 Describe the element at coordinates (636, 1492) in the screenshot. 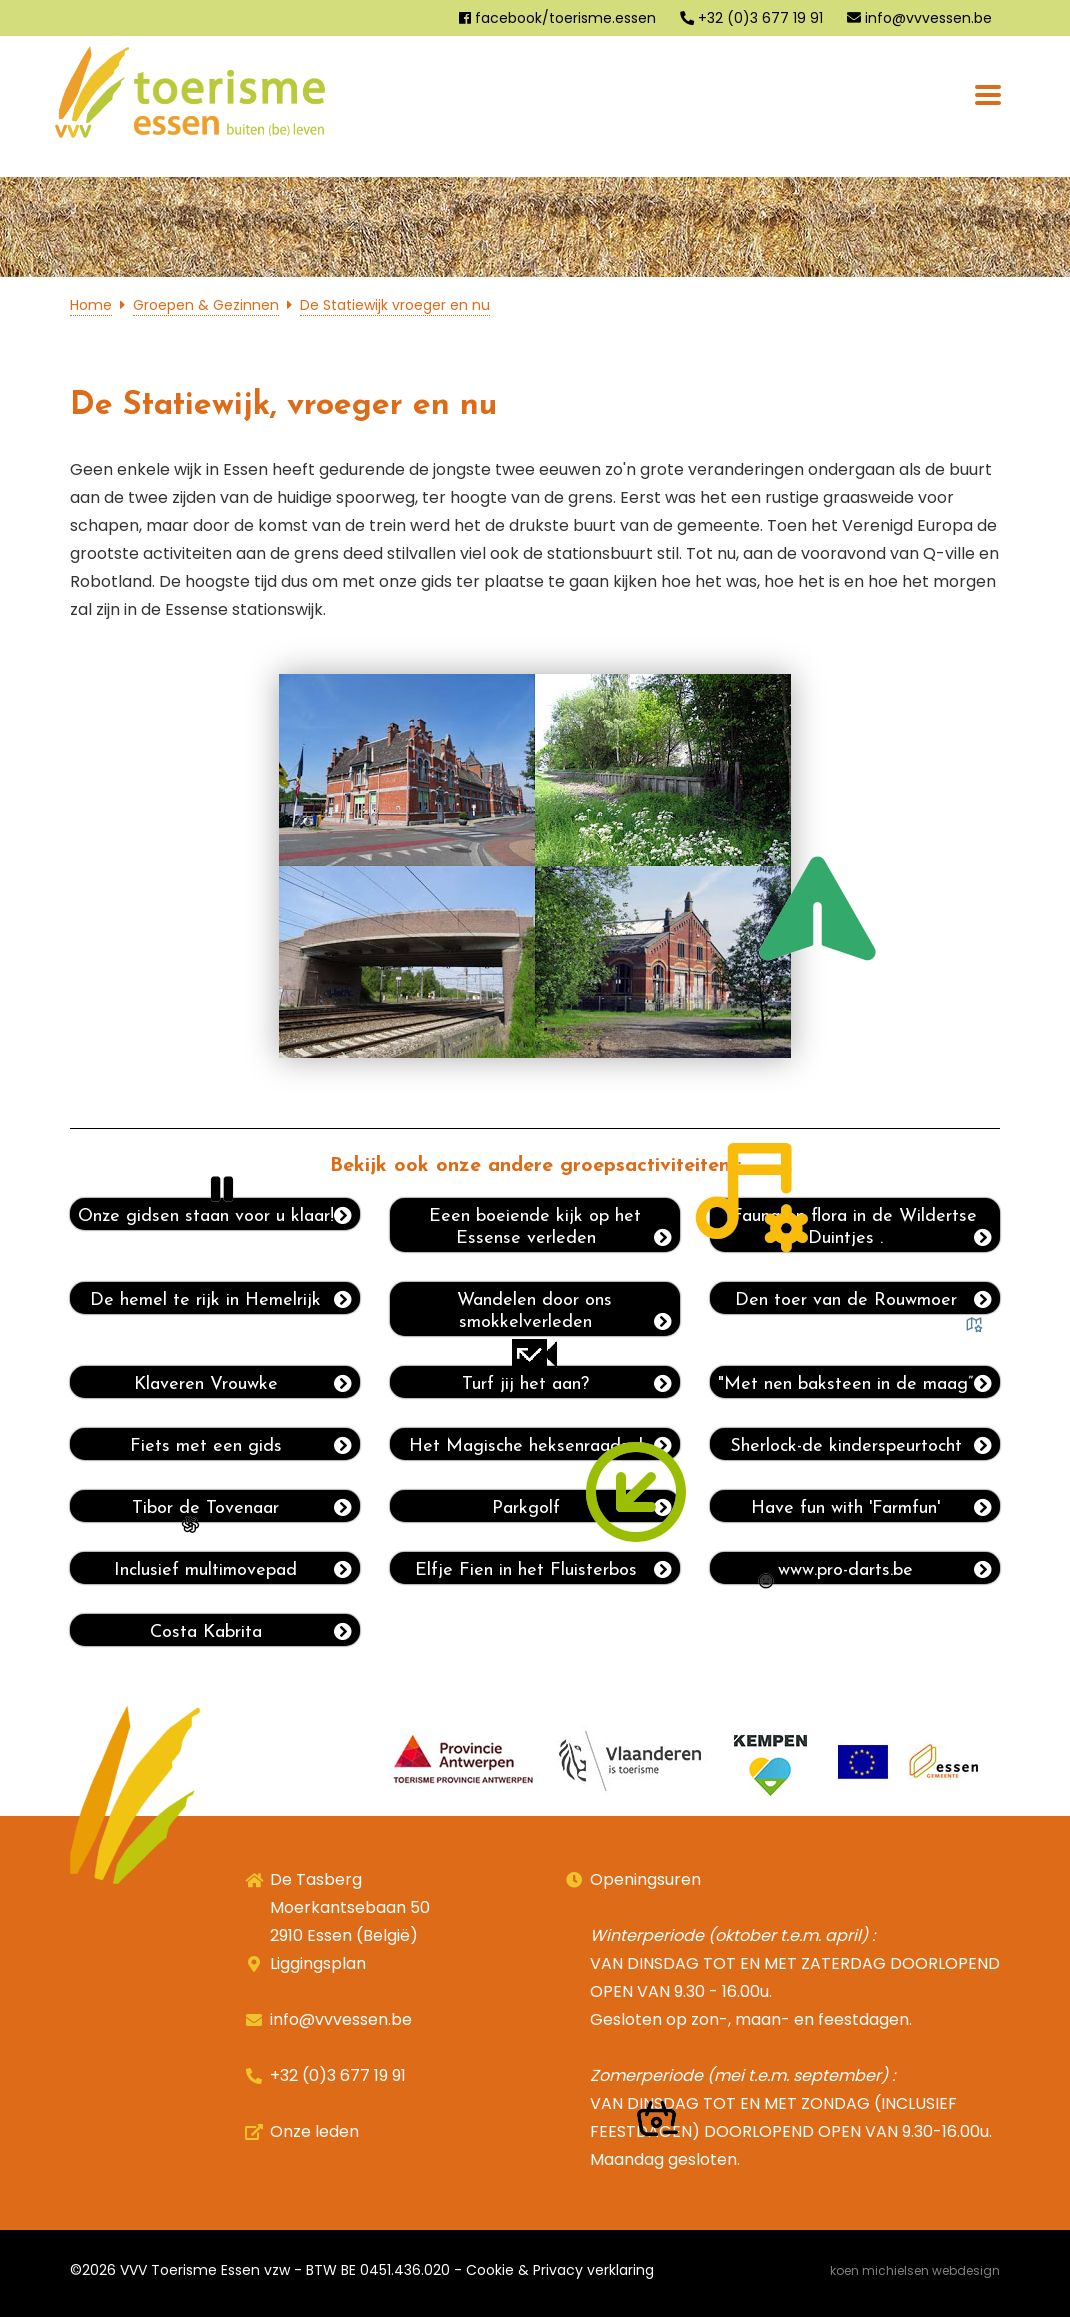

I see `navigate to previous content or go back` at that location.